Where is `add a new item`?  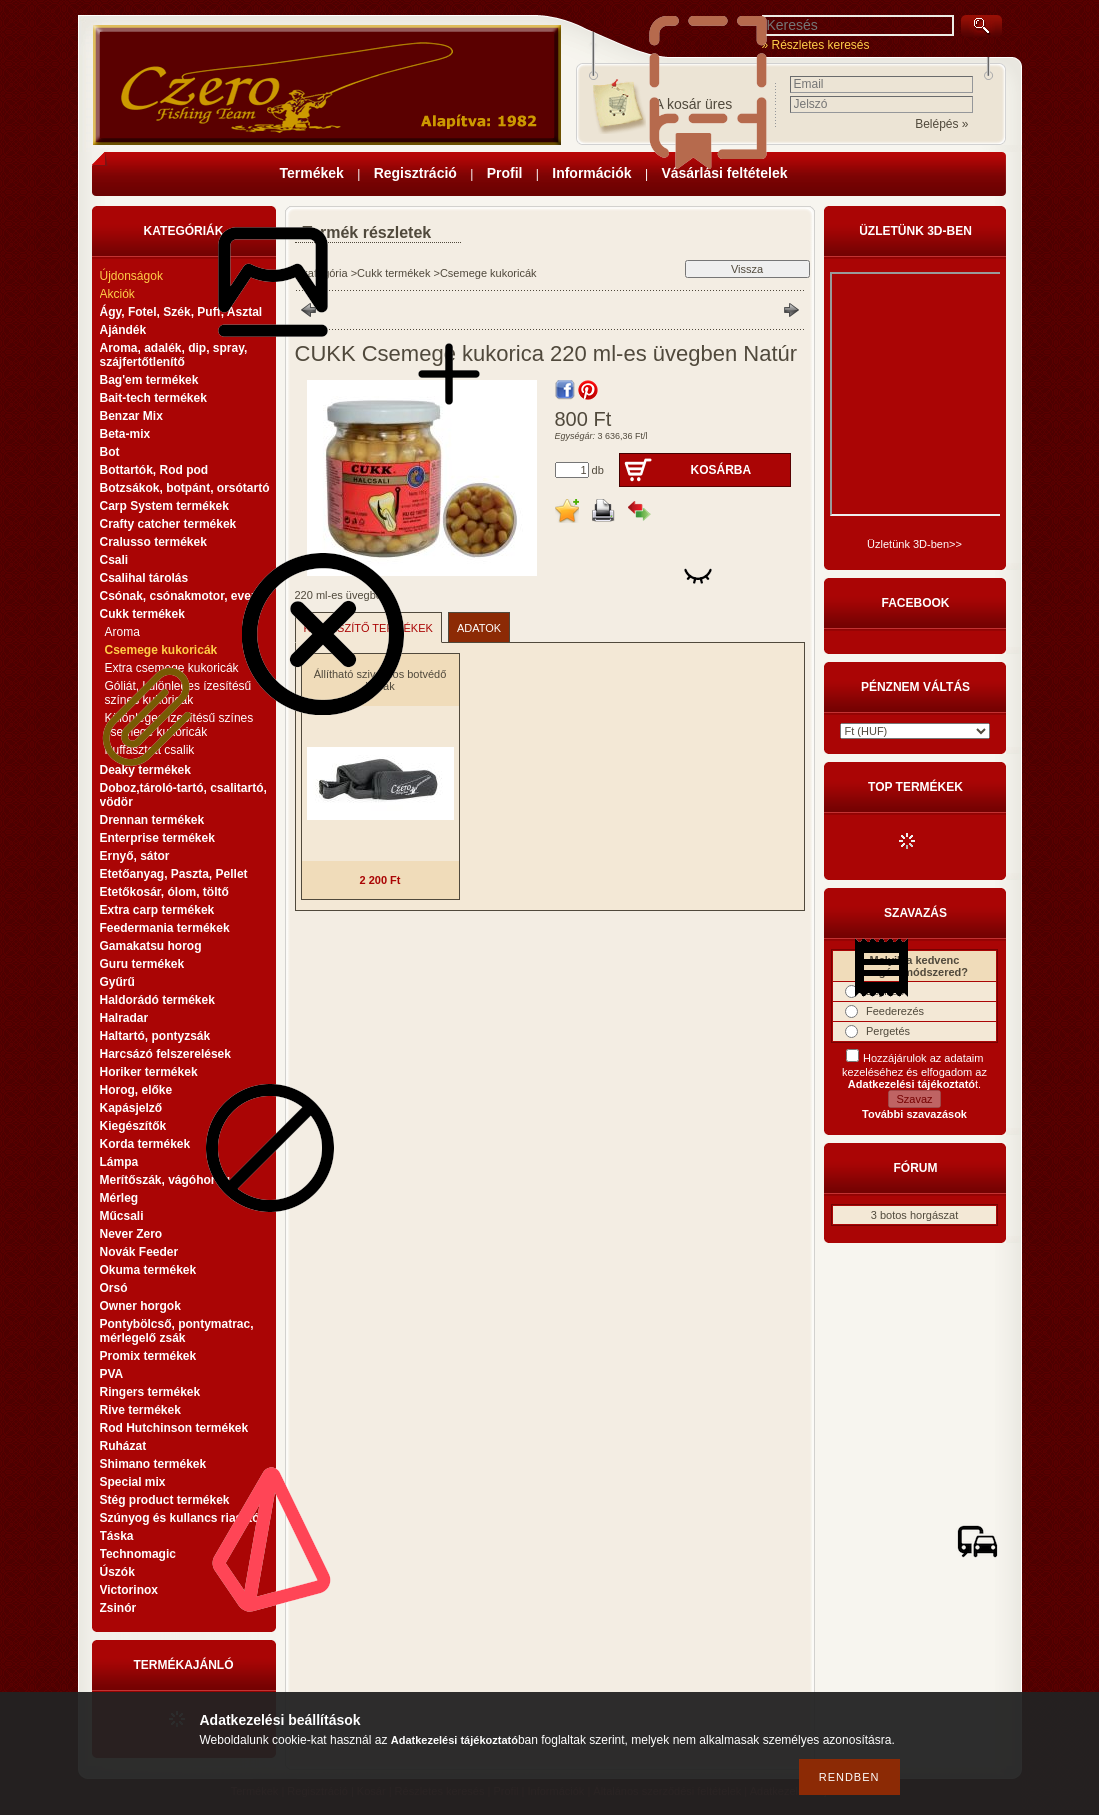 add a new item is located at coordinates (449, 374).